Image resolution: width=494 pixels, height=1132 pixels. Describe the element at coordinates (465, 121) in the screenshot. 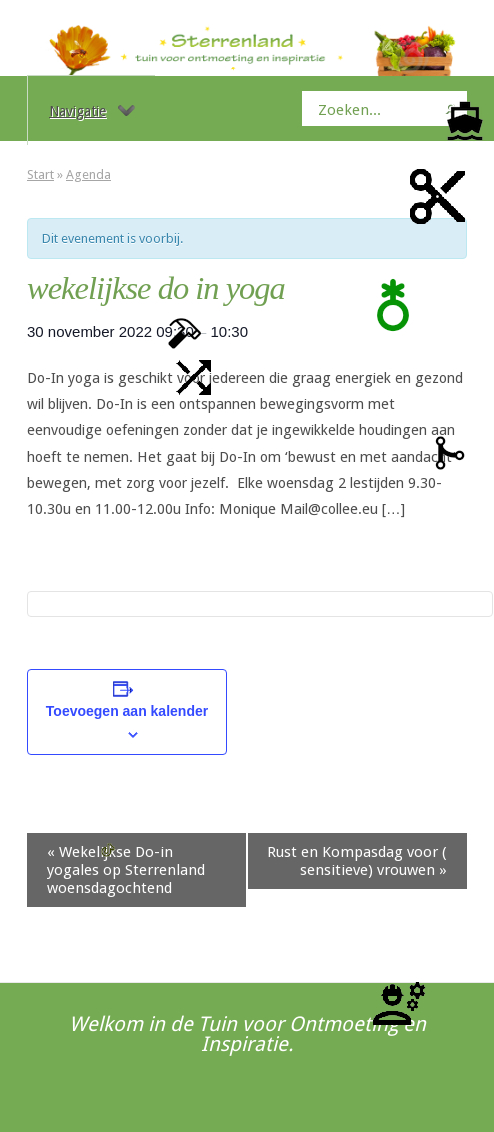

I see `get directions by ferry or boat` at that location.